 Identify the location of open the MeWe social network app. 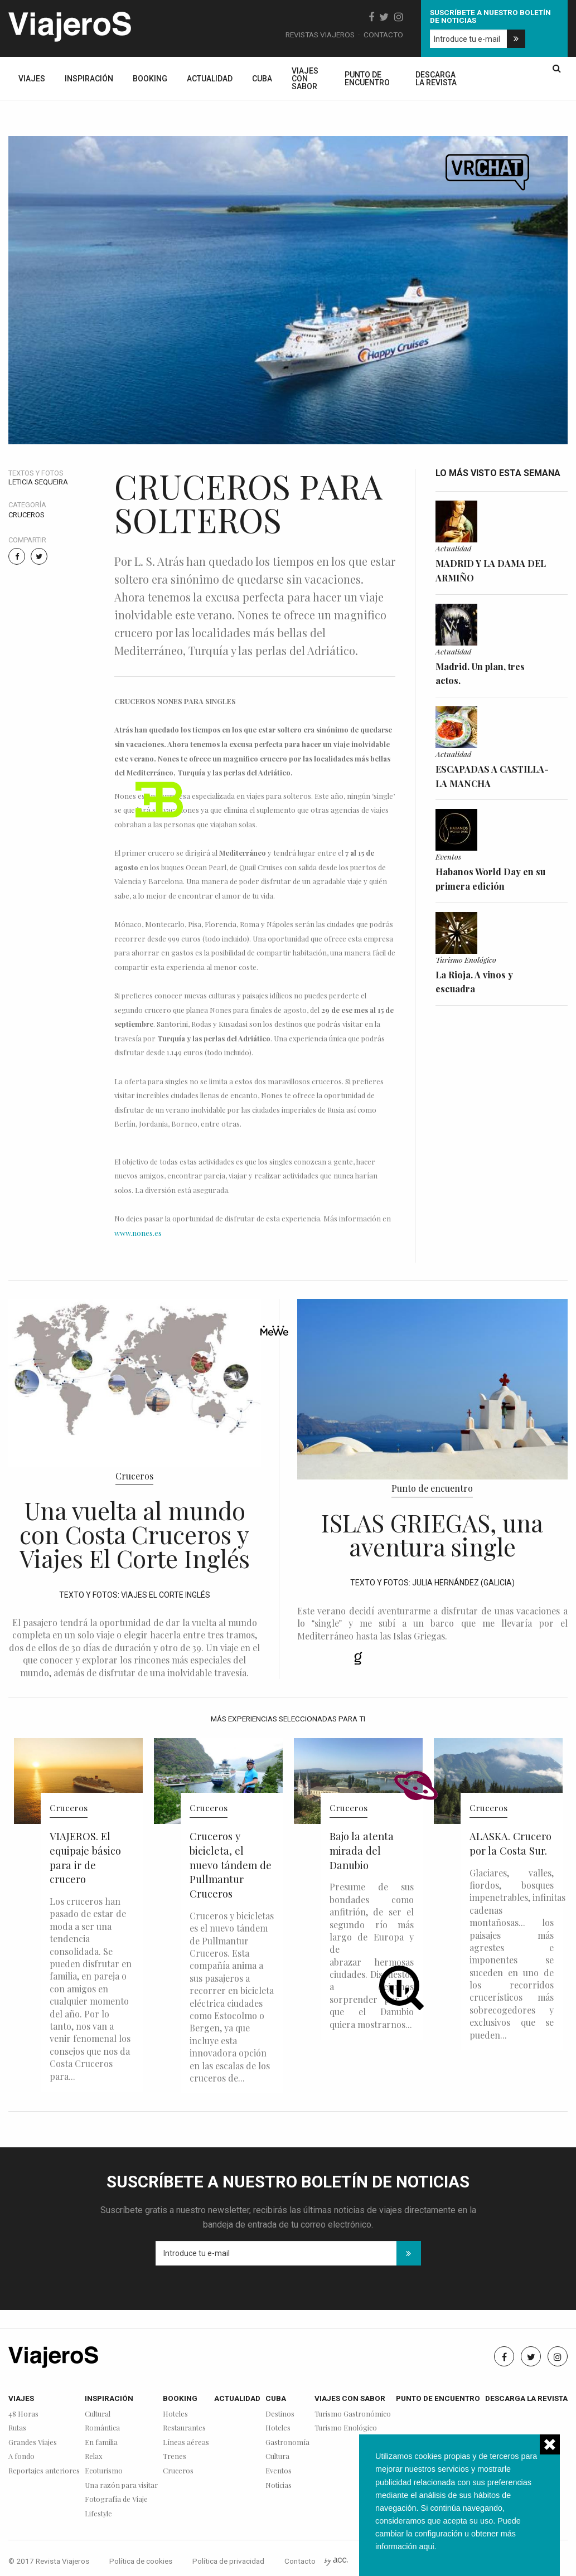
(274, 1331).